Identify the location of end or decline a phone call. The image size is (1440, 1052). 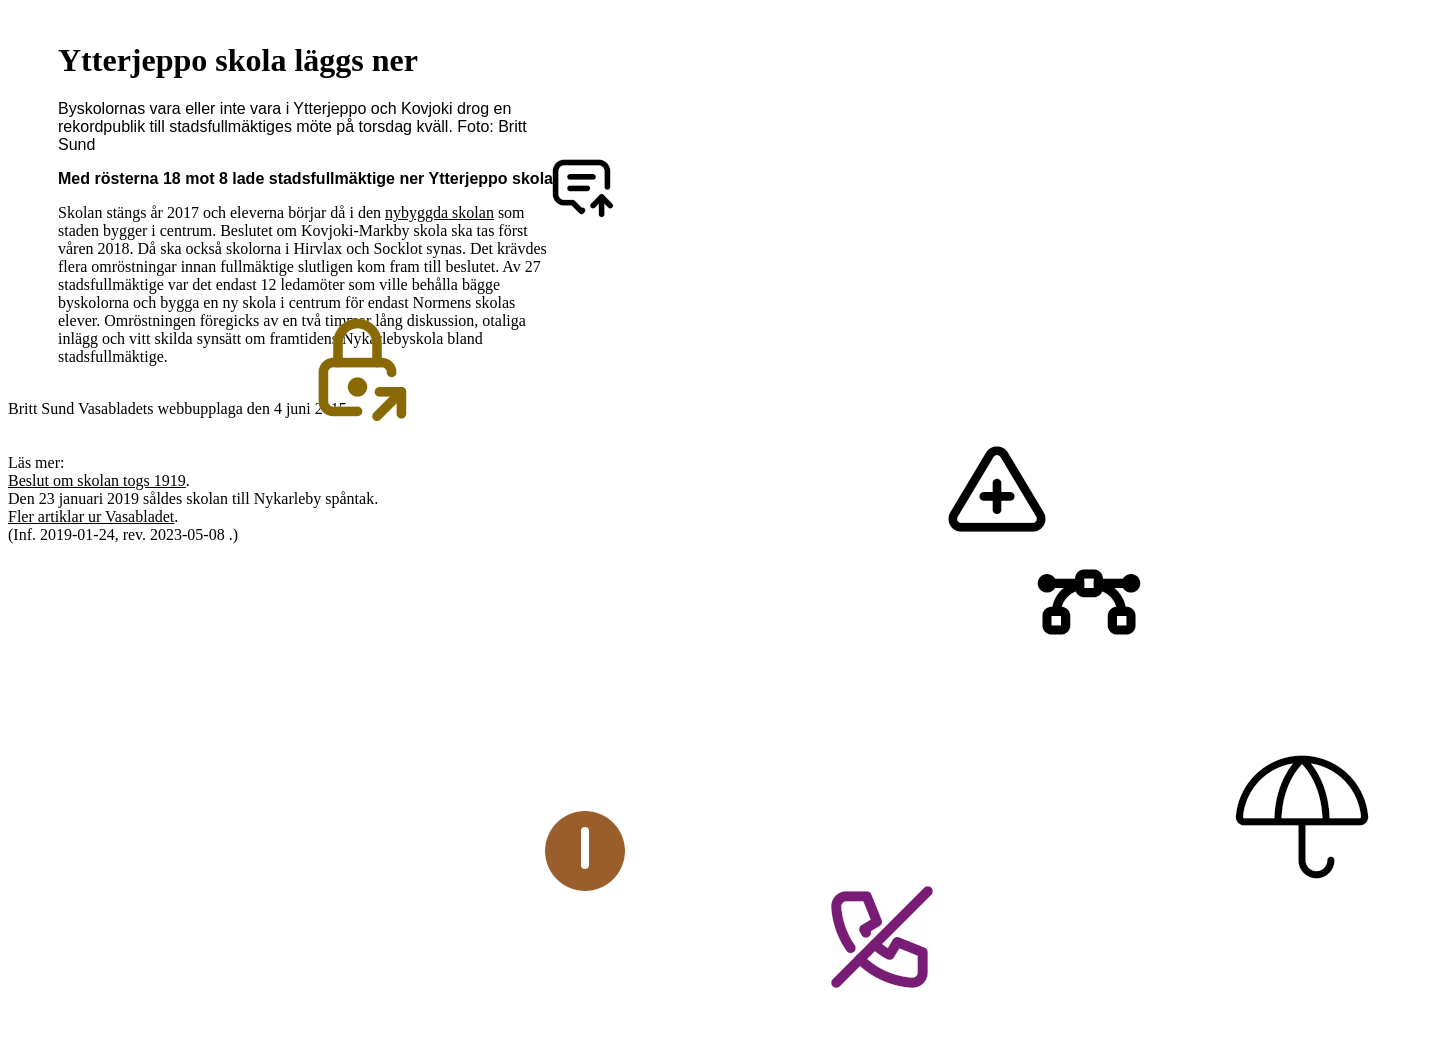
(882, 937).